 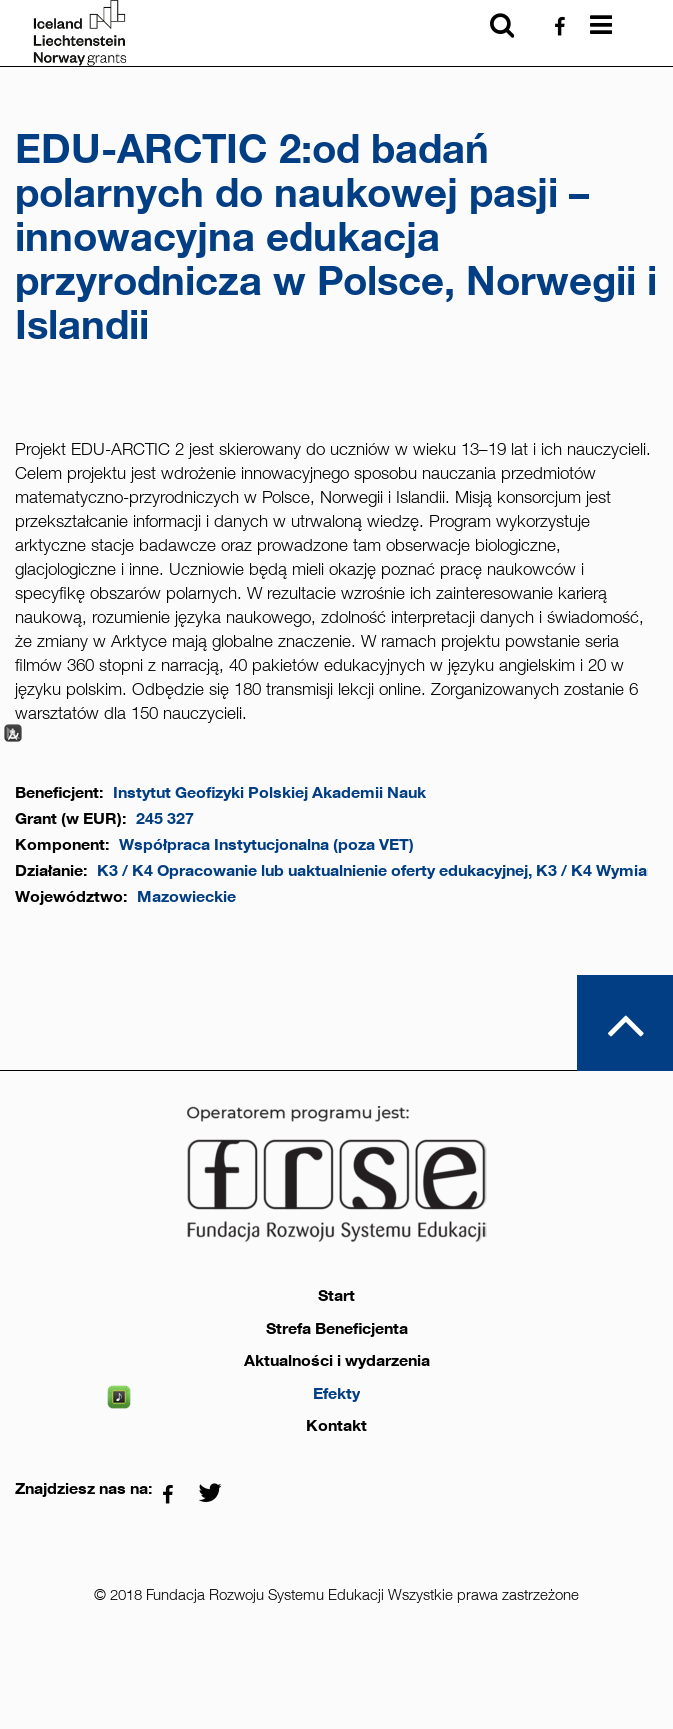 What do you see at coordinates (119, 1397) in the screenshot?
I see `audio card or sound hardware device` at bounding box center [119, 1397].